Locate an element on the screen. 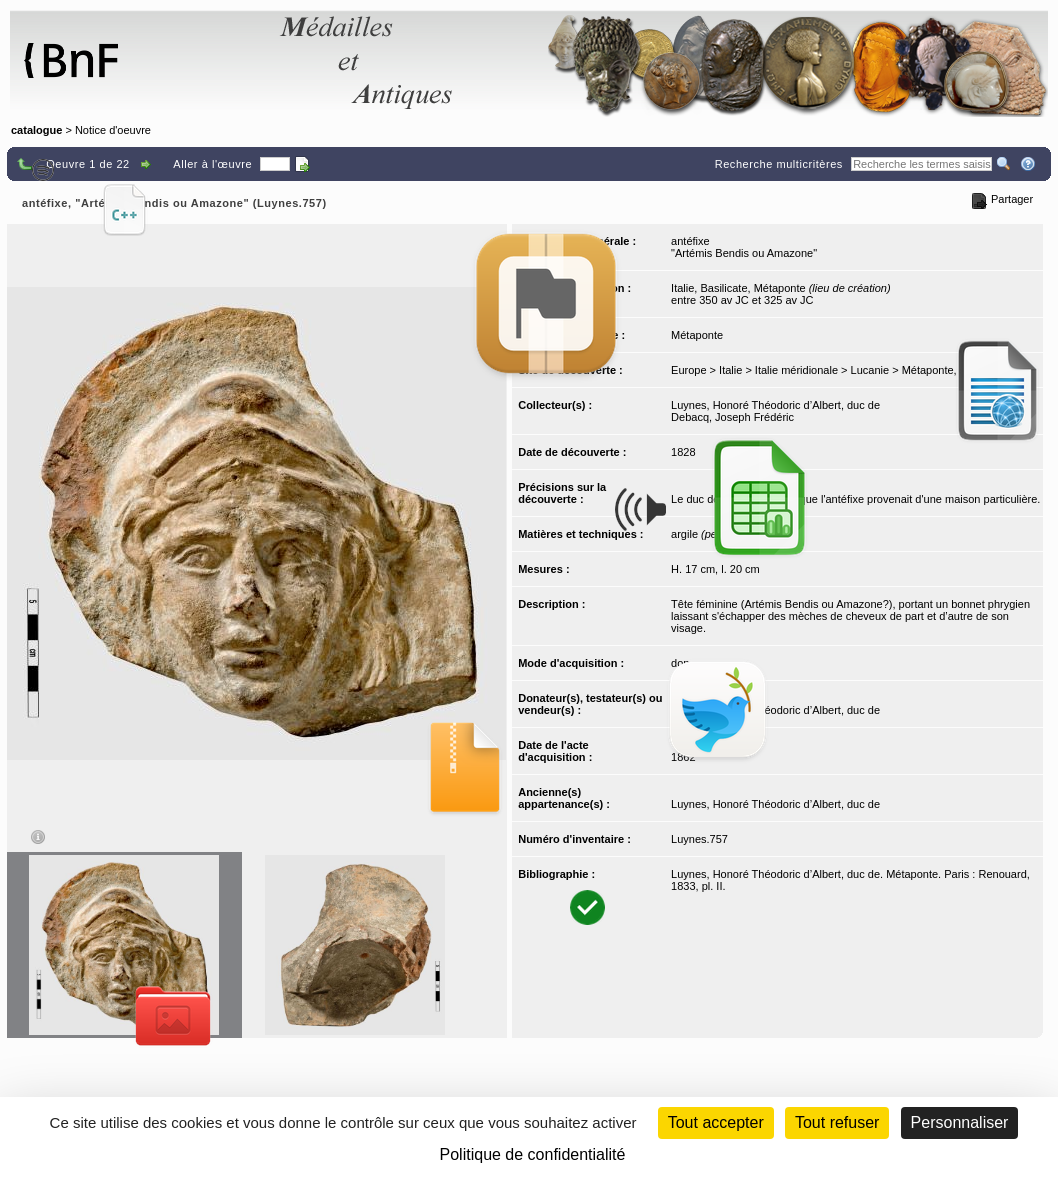 The width and height of the screenshot is (1058, 1181). confirm or apply changes is located at coordinates (587, 907).